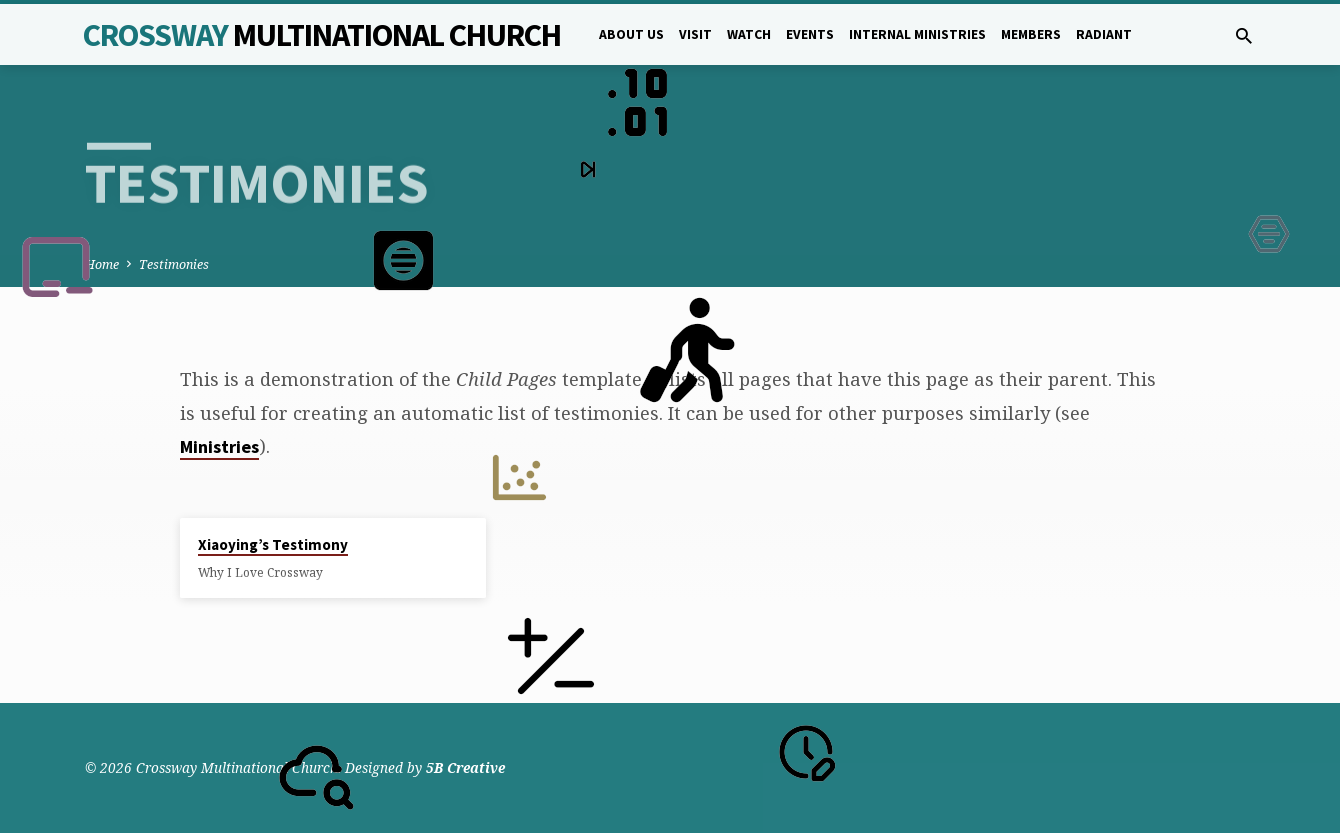  I want to click on skip to the next track or media item, so click(588, 169).